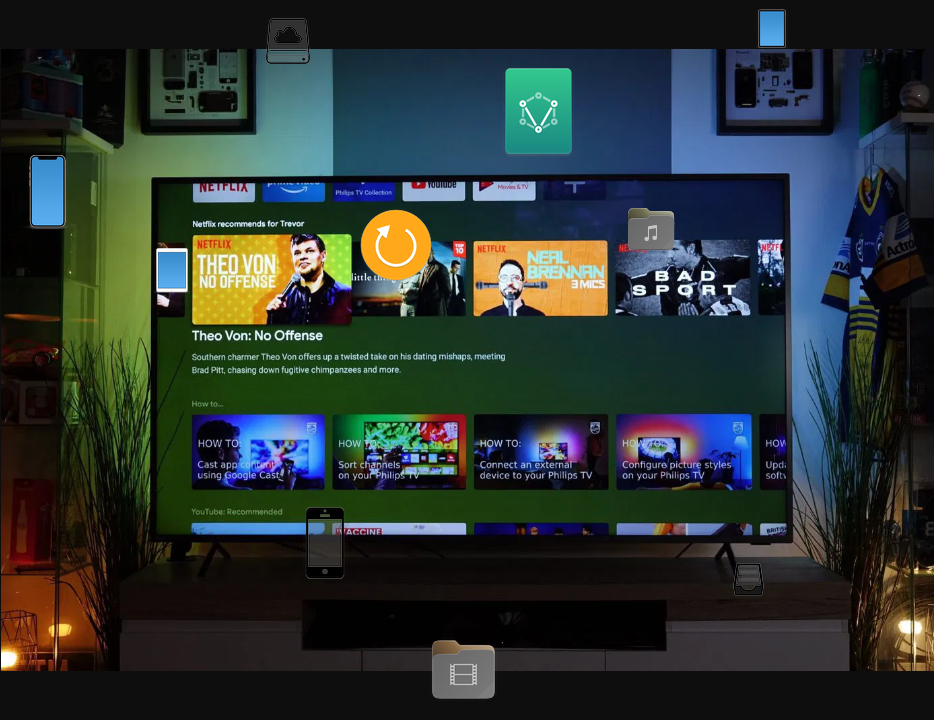  I want to click on view recently accessed files, so click(748, 579).